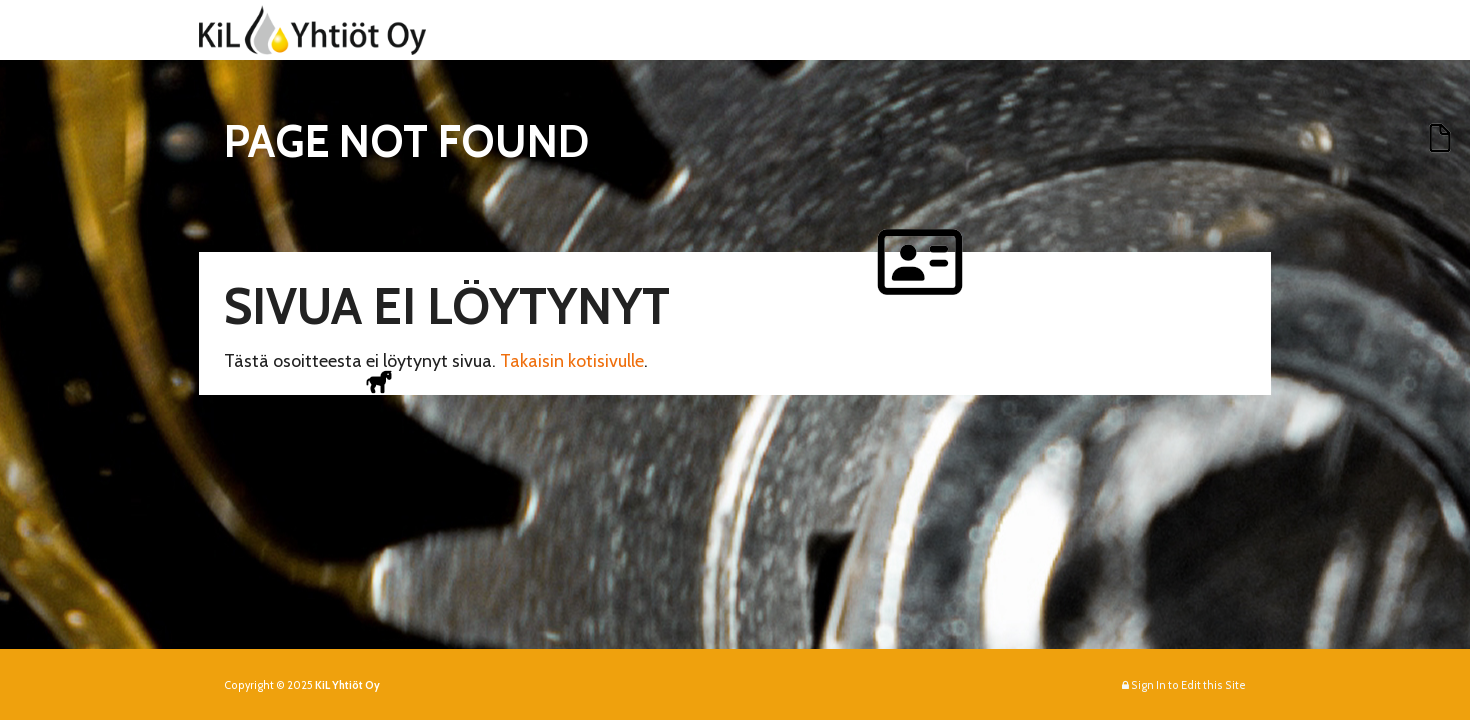 This screenshot has height=720, width=1470. I want to click on view or open a file, so click(1440, 138).